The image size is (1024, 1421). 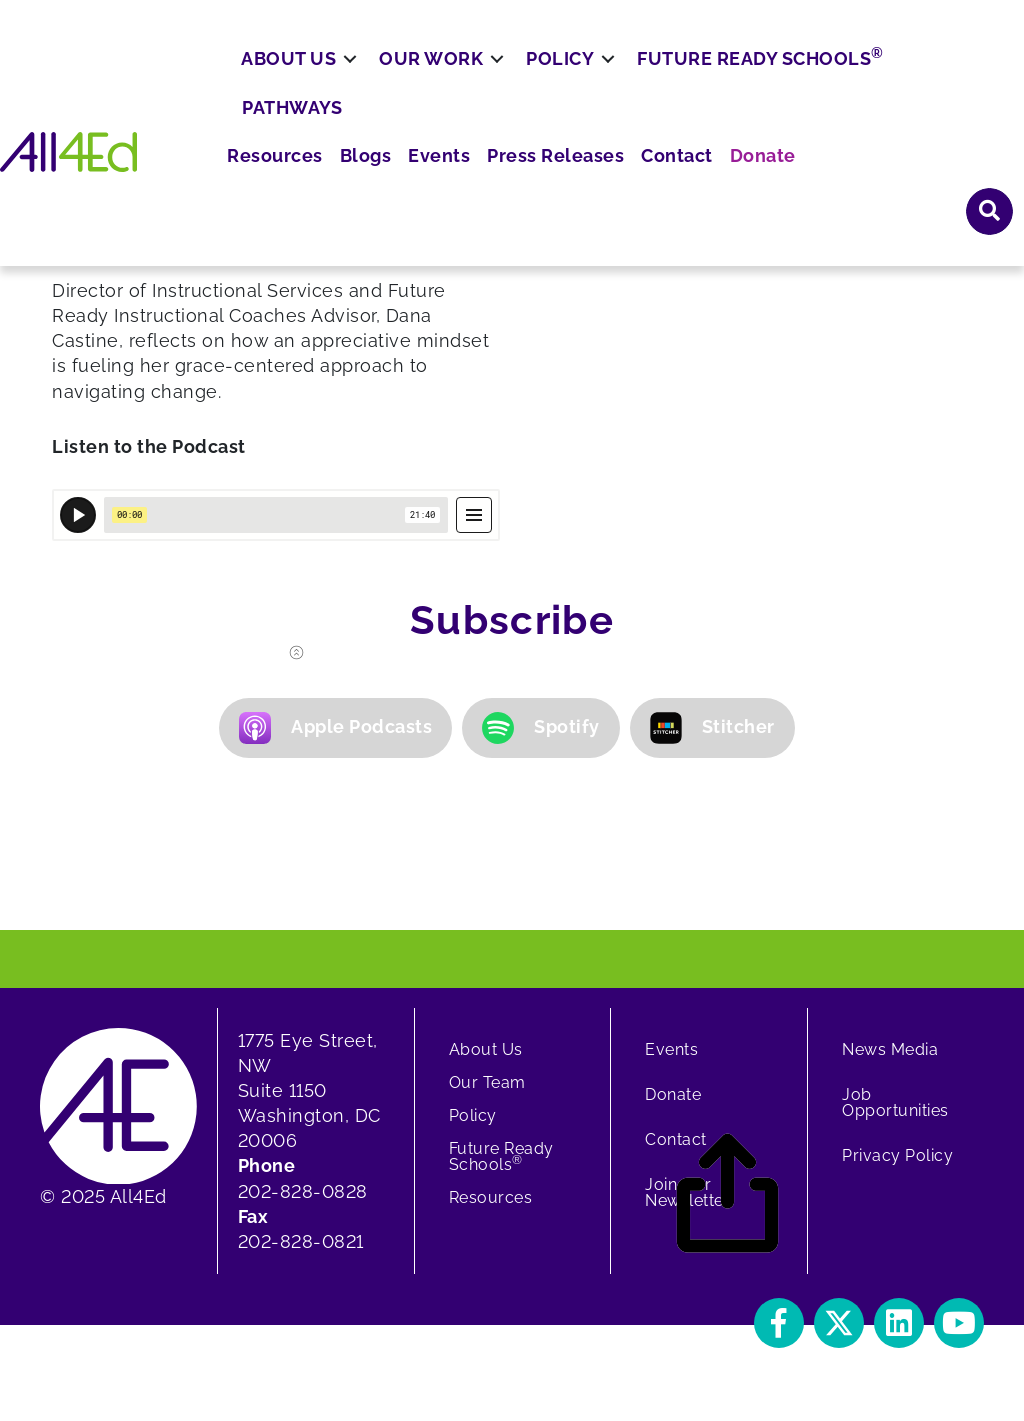 What do you see at coordinates (727, 1197) in the screenshot?
I see `export or share content to another app` at bounding box center [727, 1197].